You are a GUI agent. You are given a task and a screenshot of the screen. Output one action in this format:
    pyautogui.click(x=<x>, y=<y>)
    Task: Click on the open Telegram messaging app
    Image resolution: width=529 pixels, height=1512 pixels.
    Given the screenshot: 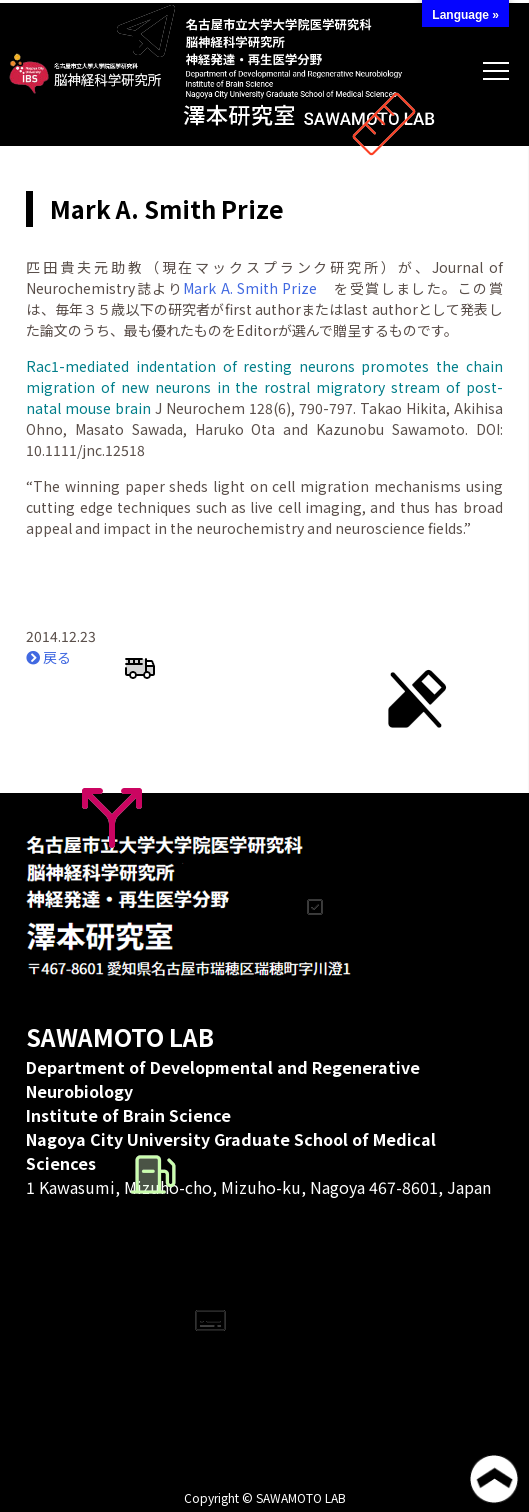 What is the action you would take?
    pyautogui.click(x=148, y=32)
    